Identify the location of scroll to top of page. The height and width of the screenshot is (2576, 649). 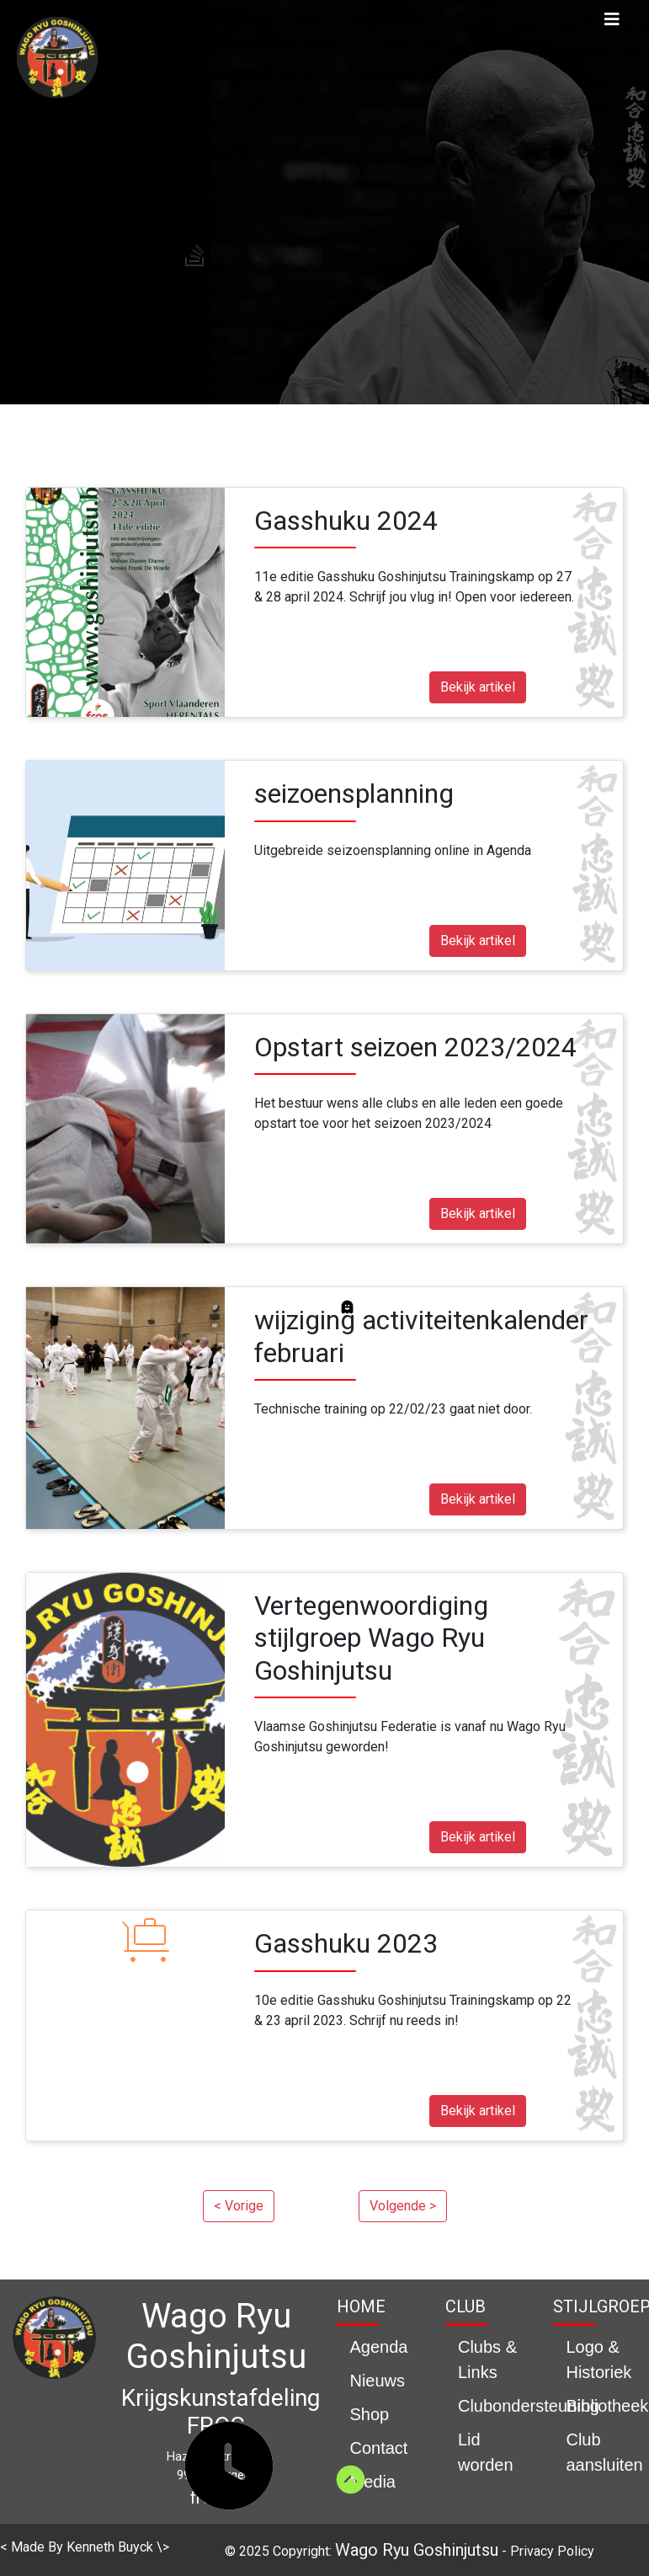
(350, 2479).